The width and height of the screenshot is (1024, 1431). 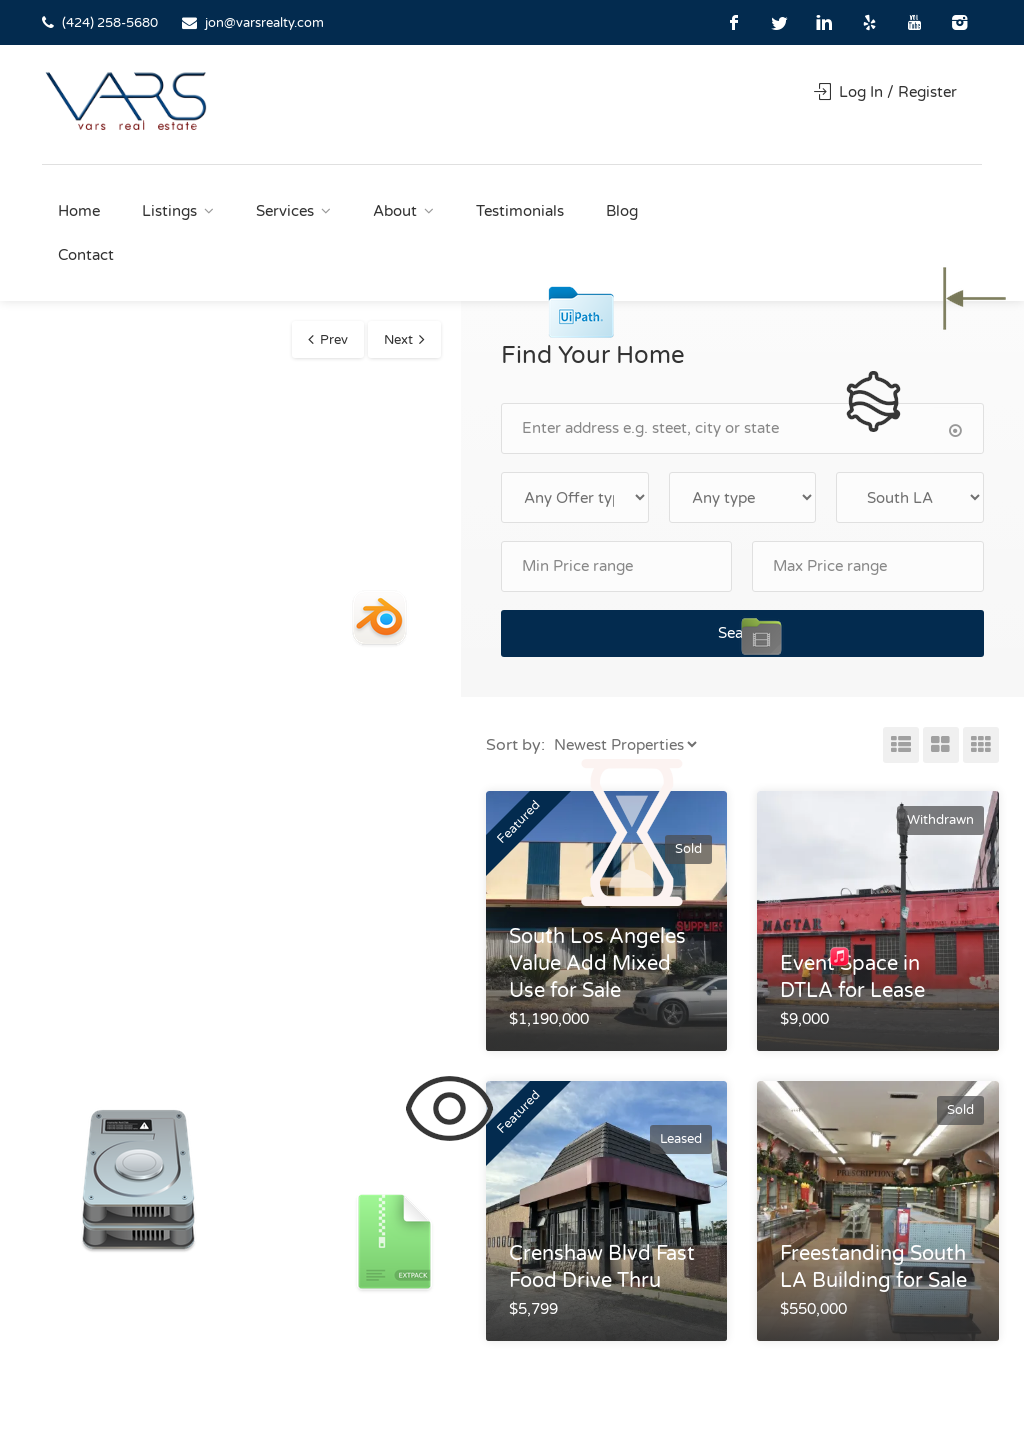 I want to click on access screen time settings, so click(x=636, y=832).